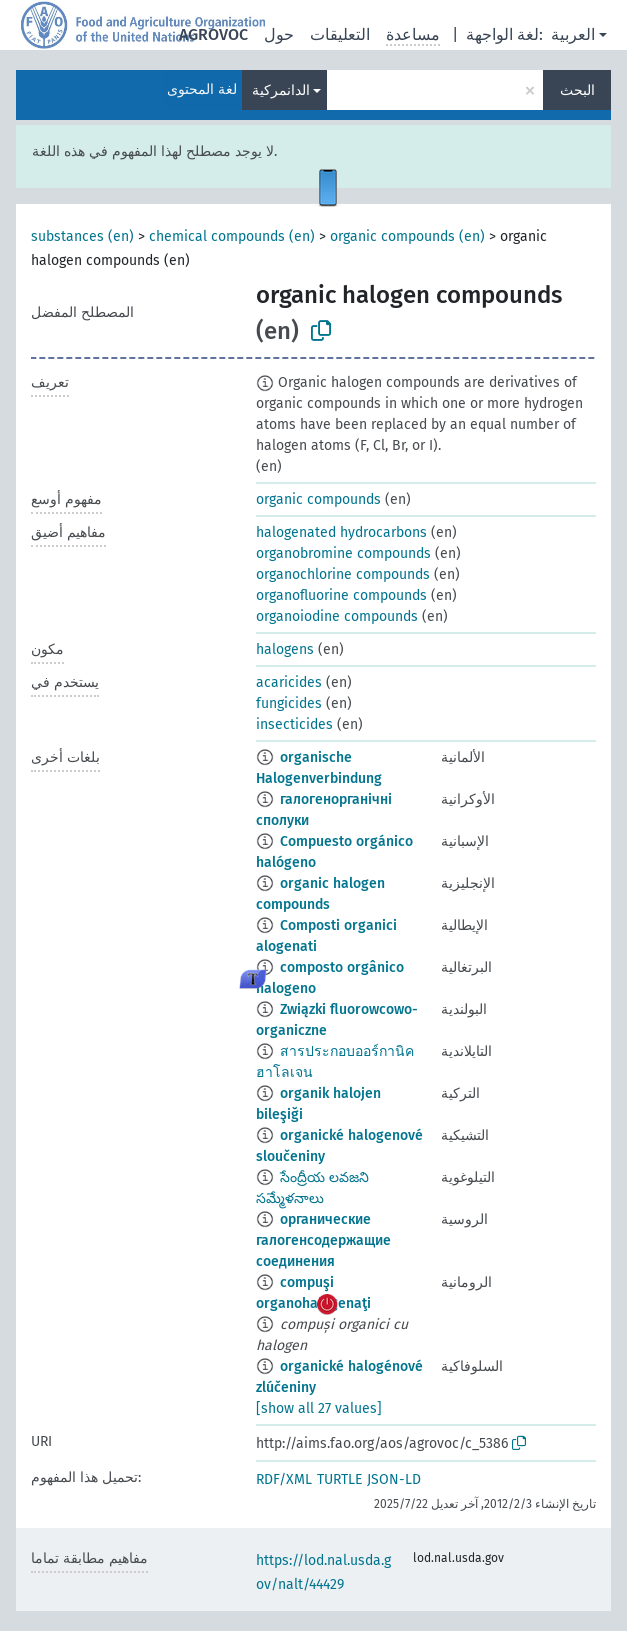 Image resolution: width=627 pixels, height=1631 pixels. I want to click on shut down the system, so click(327, 1304).